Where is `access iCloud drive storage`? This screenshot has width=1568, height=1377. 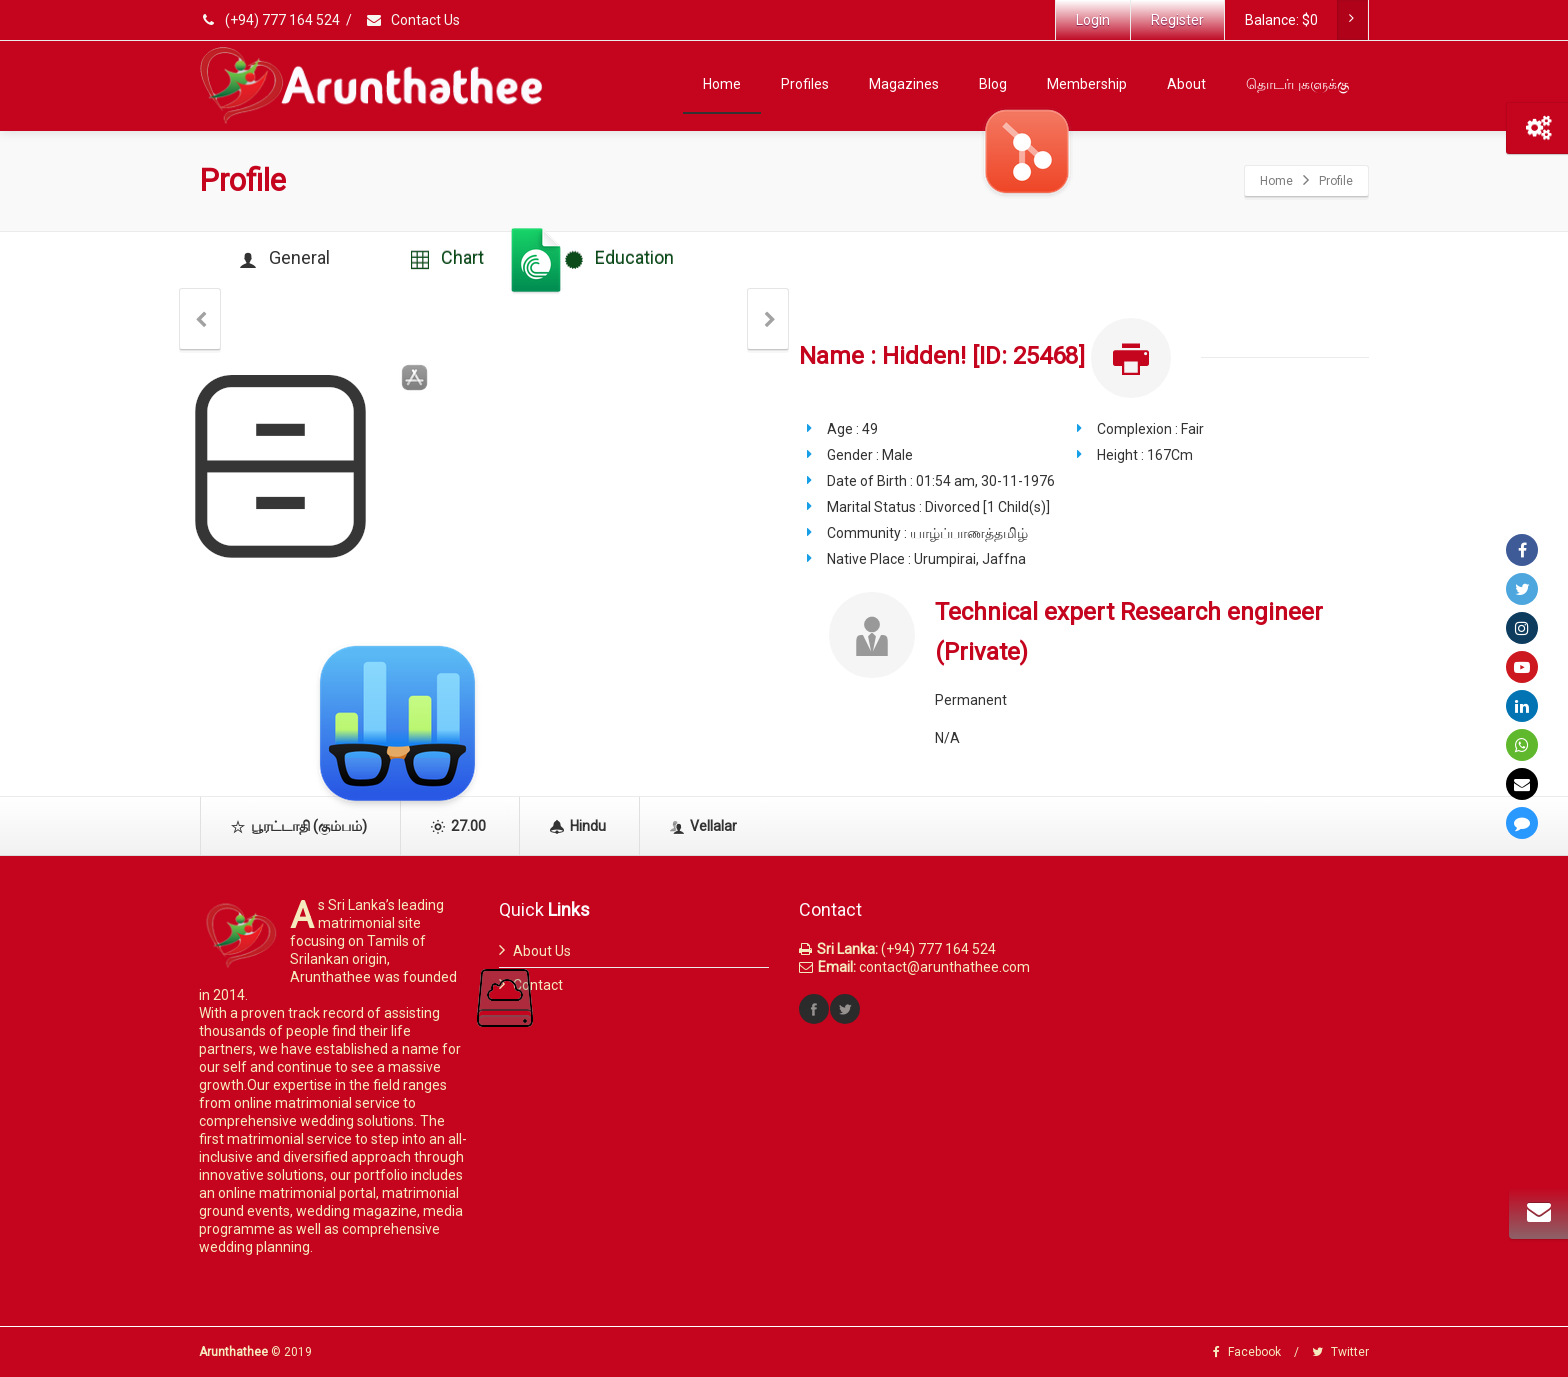
access iCloud drive storage is located at coordinates (505, 999).